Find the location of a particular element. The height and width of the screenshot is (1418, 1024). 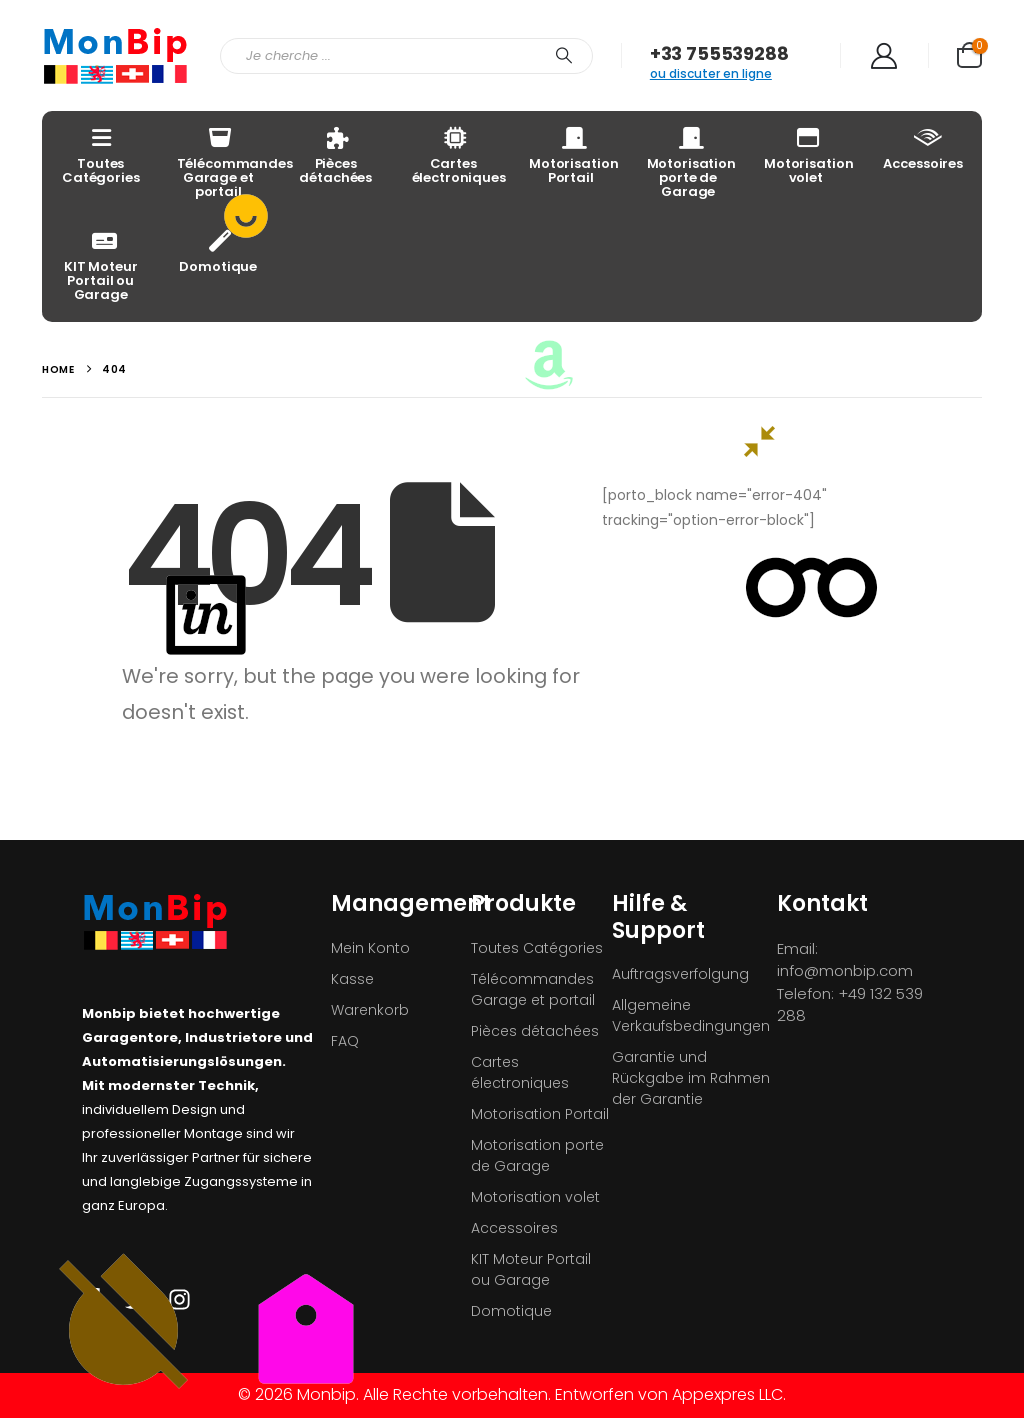

enable reading or accessibility mode is located at coordinates (811, 587).